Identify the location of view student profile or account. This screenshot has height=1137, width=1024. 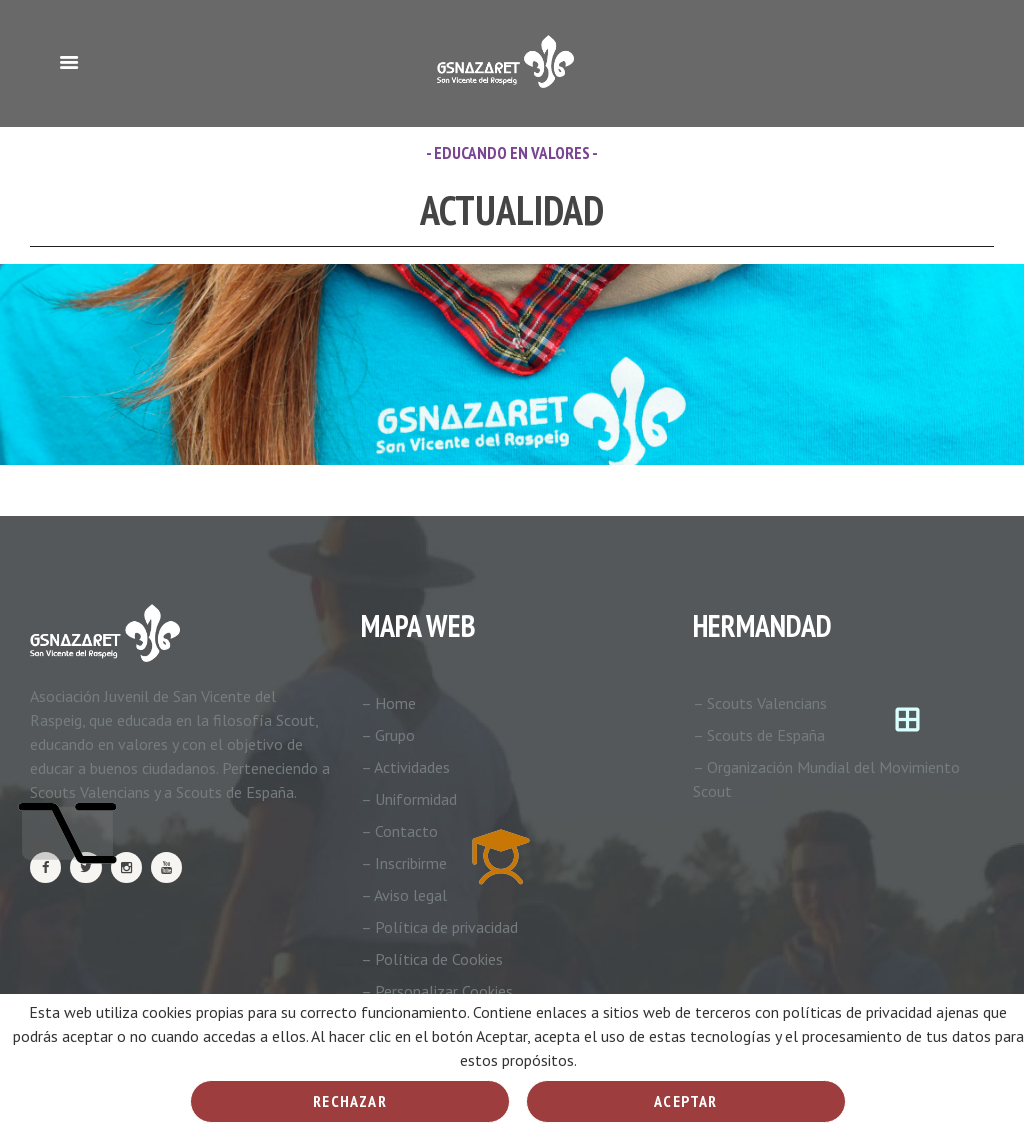
(501, 858).